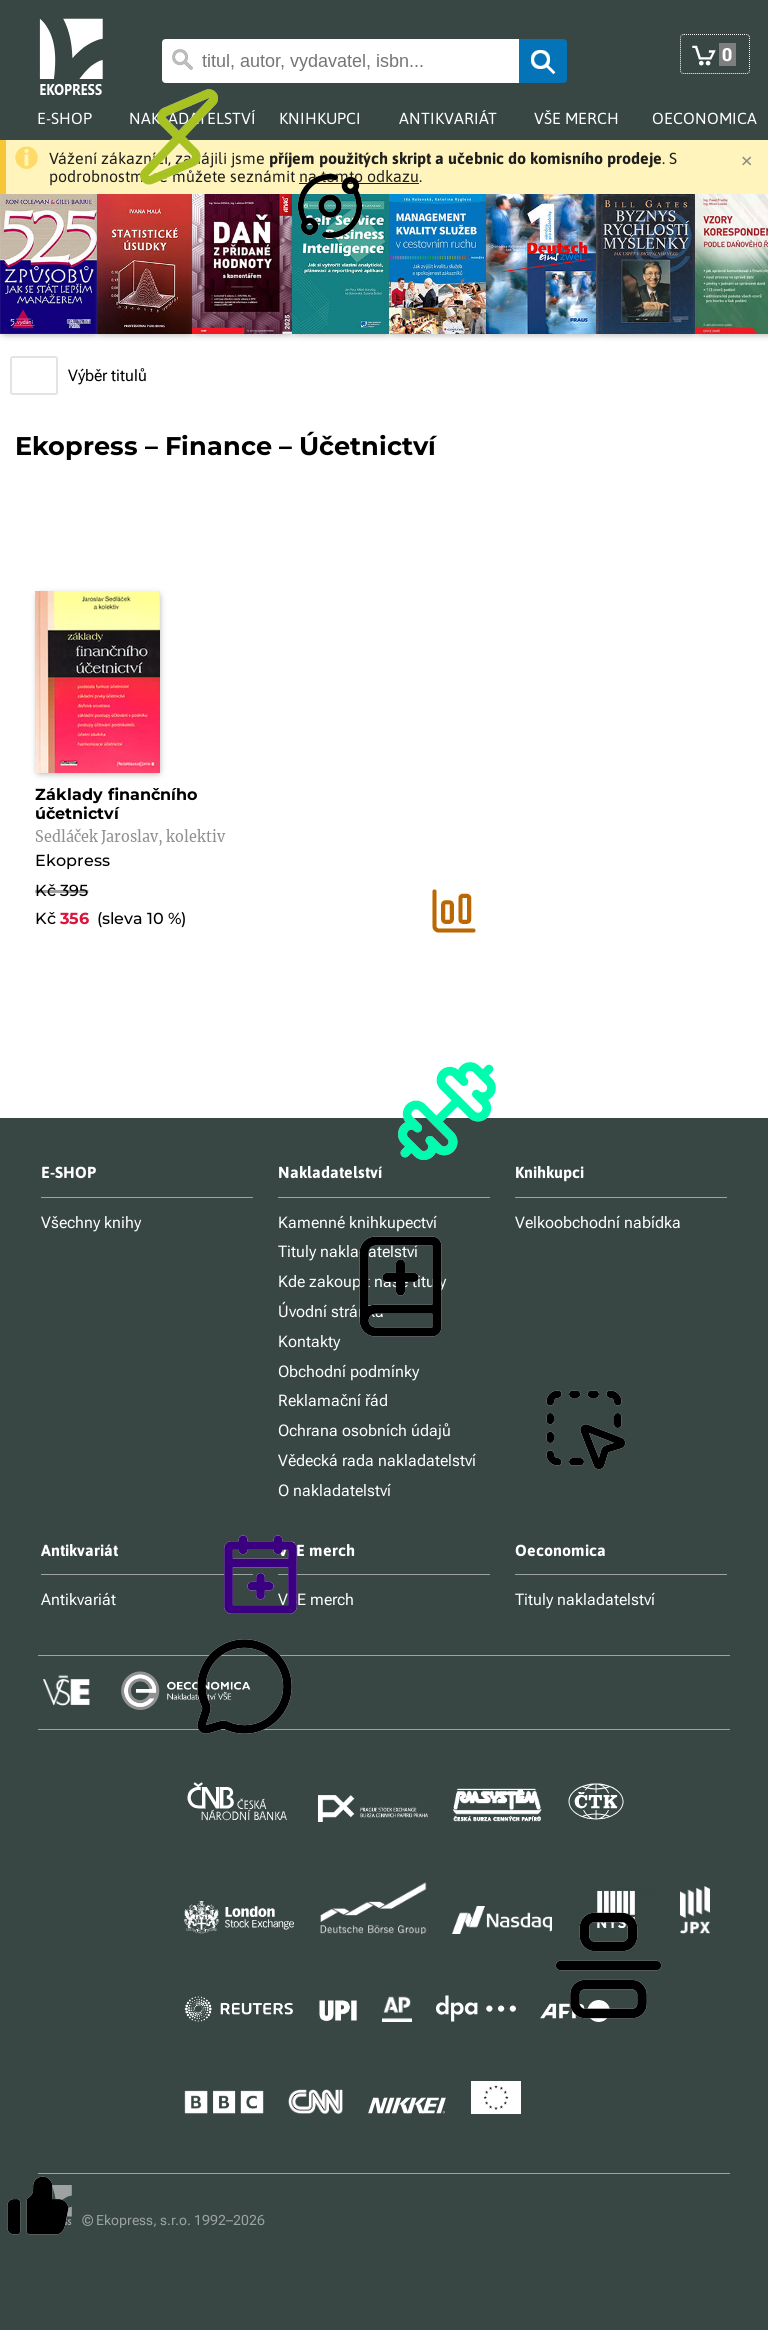 This screenshot has width=768, height=2330. Describe the element at coordinates (584, 1428) in the screenshot. I see `select or draw a custom region` at that location.